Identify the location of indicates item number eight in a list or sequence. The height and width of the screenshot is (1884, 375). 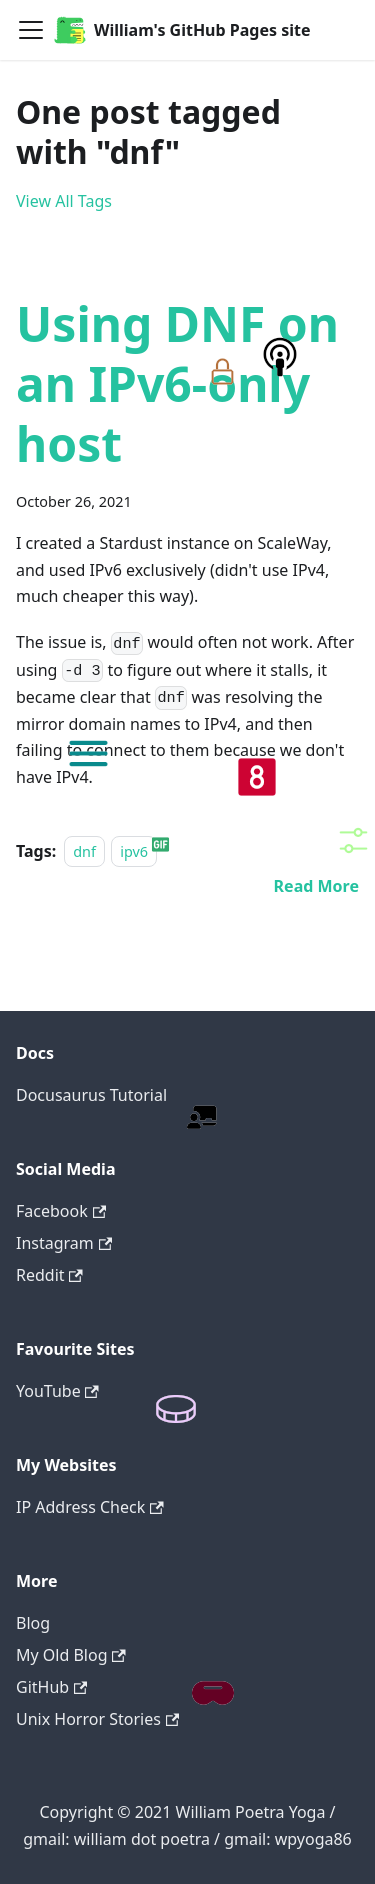
(257, 777).